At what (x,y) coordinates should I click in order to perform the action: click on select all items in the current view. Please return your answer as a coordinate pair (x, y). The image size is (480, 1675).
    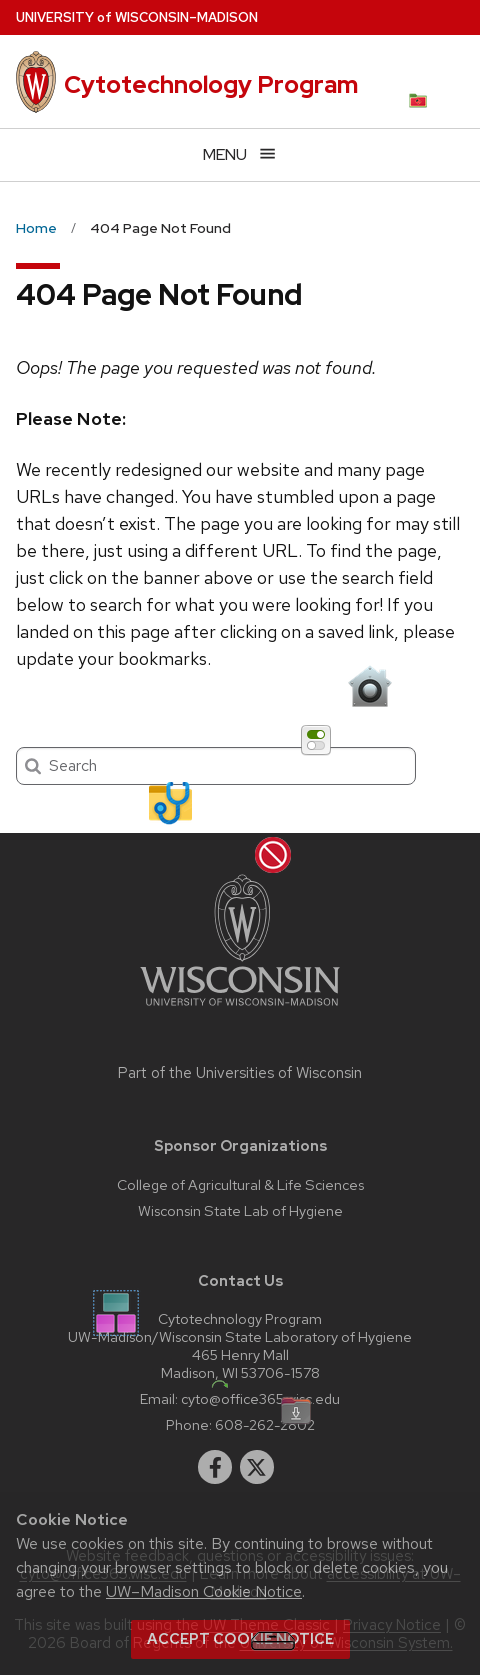
    Looking at the image, I should click on (116, 1313).